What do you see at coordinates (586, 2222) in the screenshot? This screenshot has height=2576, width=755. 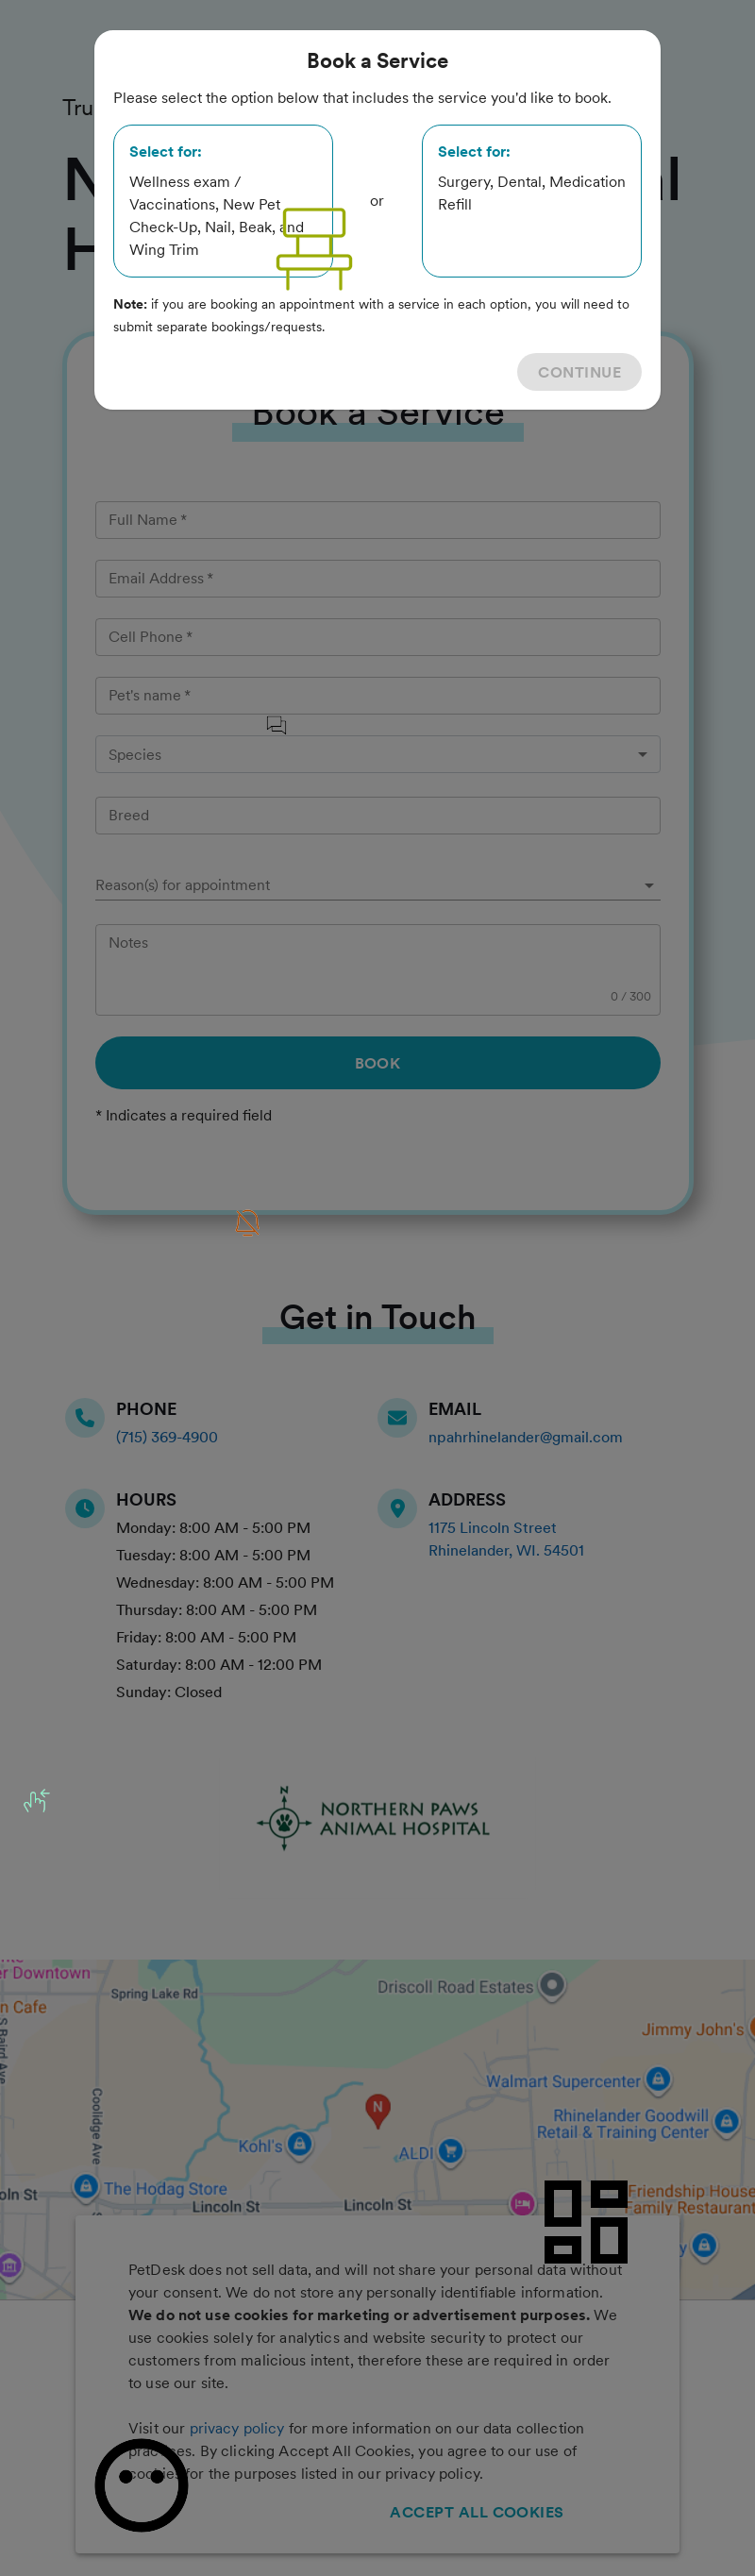 I see `access your dashboard overview` at bounding box center [586, 2222].